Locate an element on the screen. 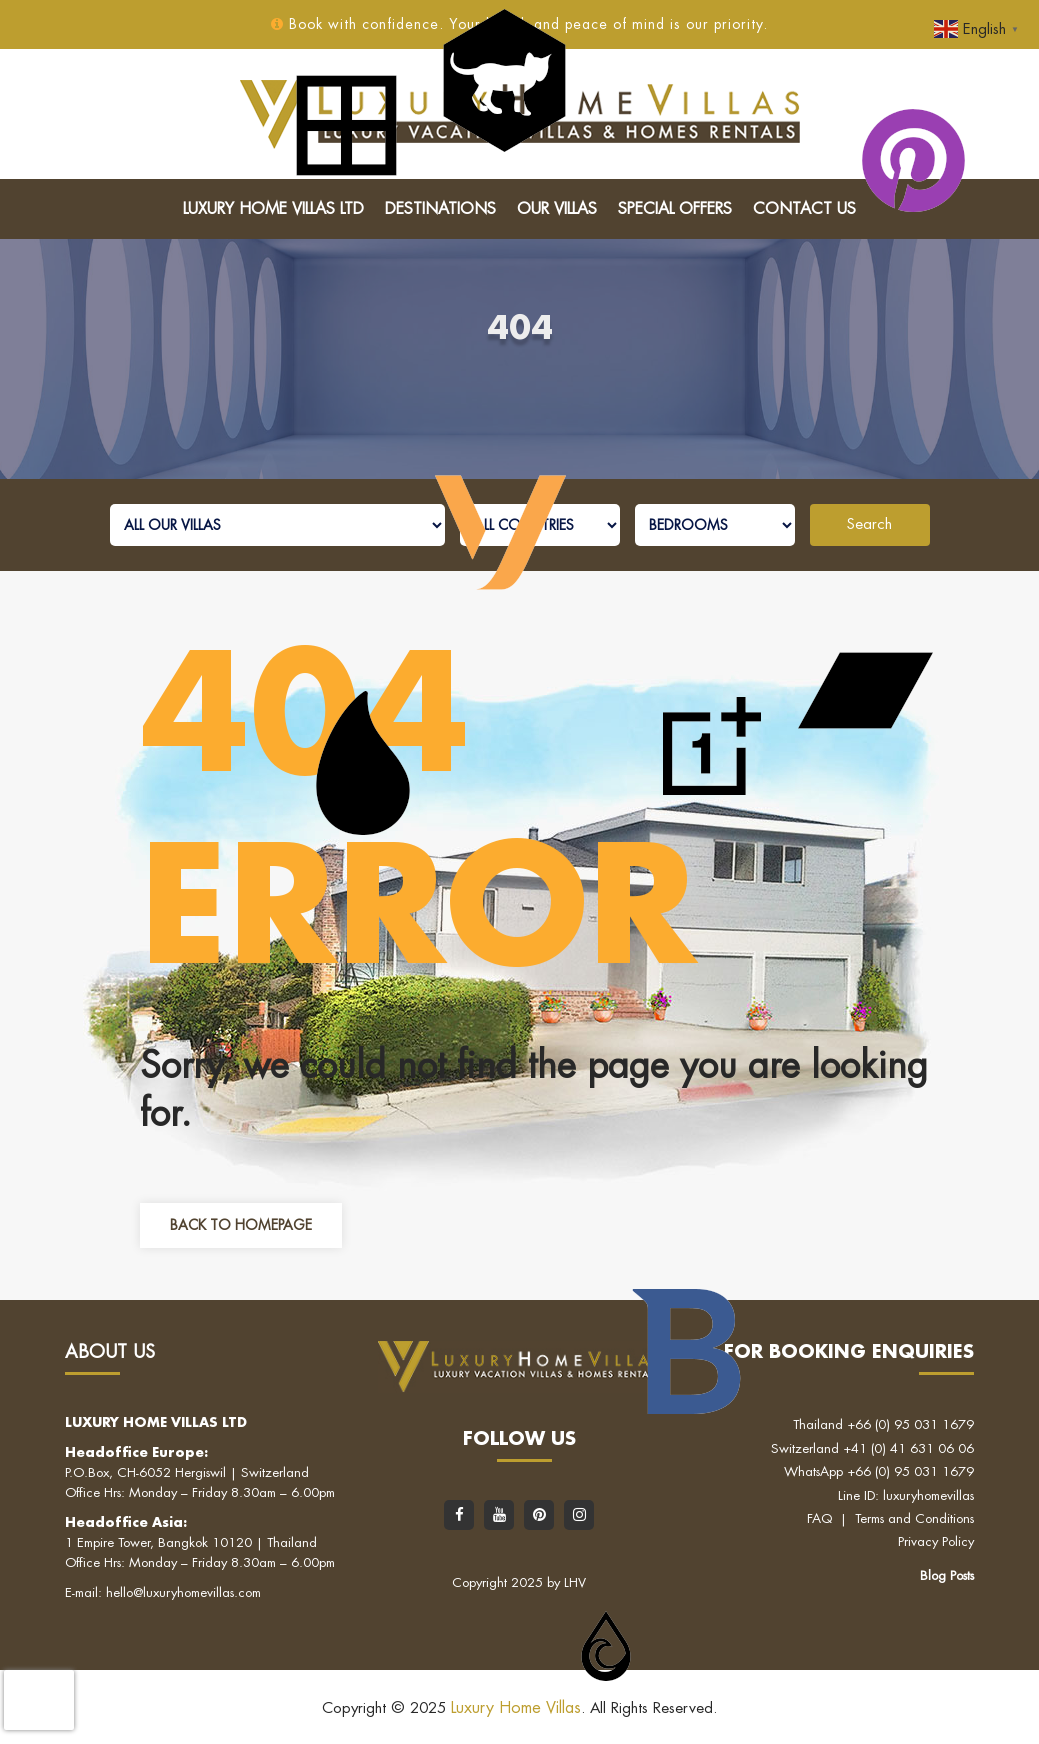 The width and height of the screenshot is (1039, 1744). open TiddlyWiki application is located at coordinates (504, 80).